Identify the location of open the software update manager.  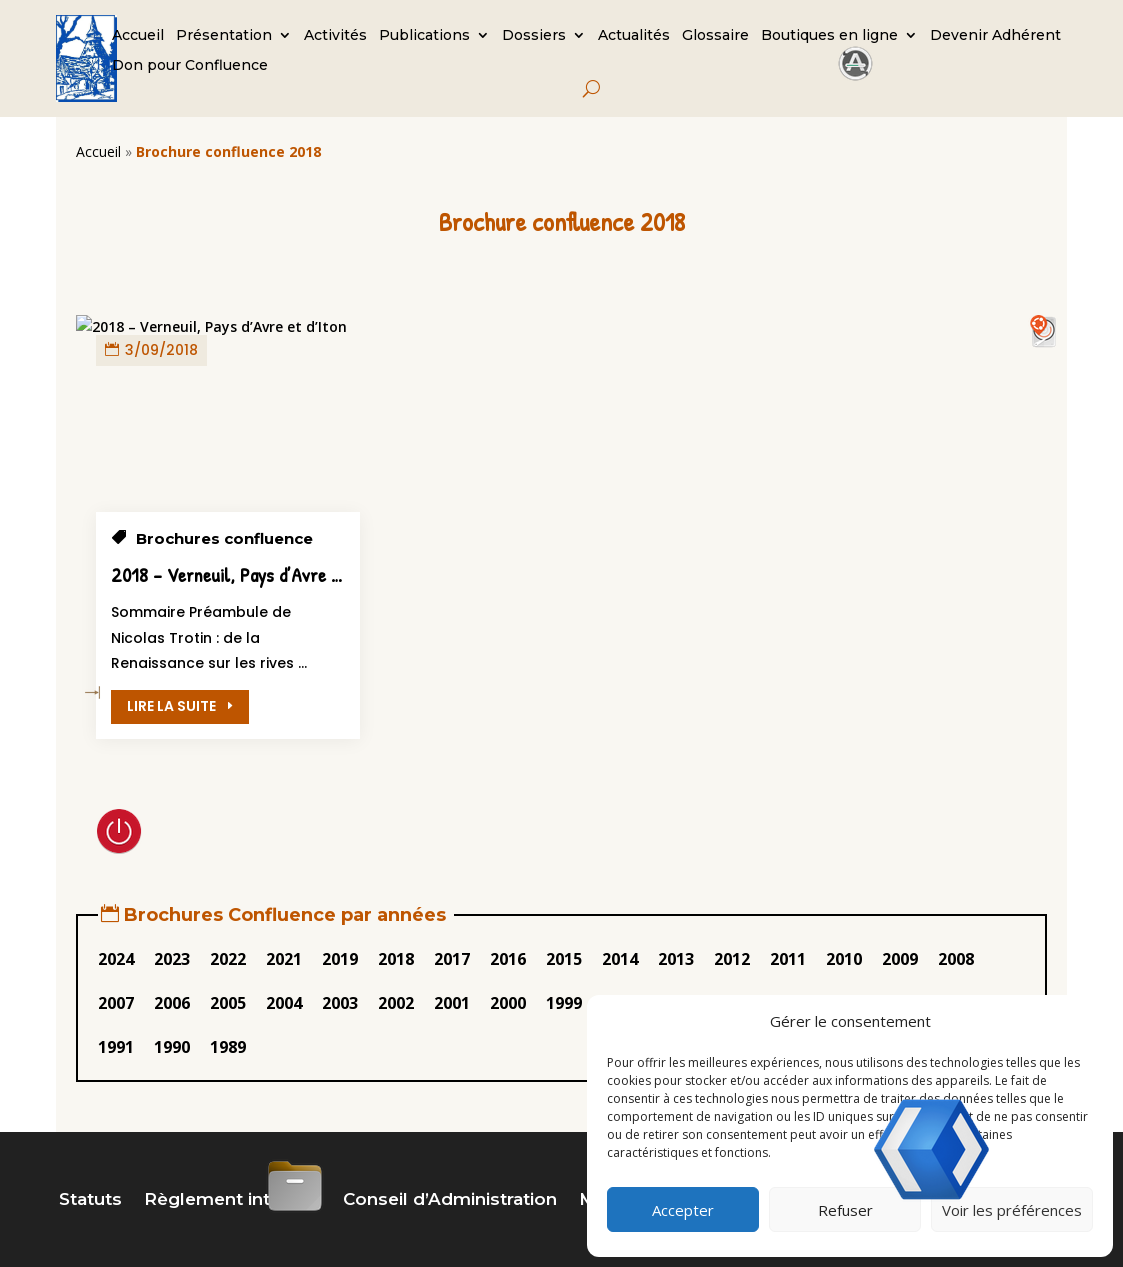
(855, 63).